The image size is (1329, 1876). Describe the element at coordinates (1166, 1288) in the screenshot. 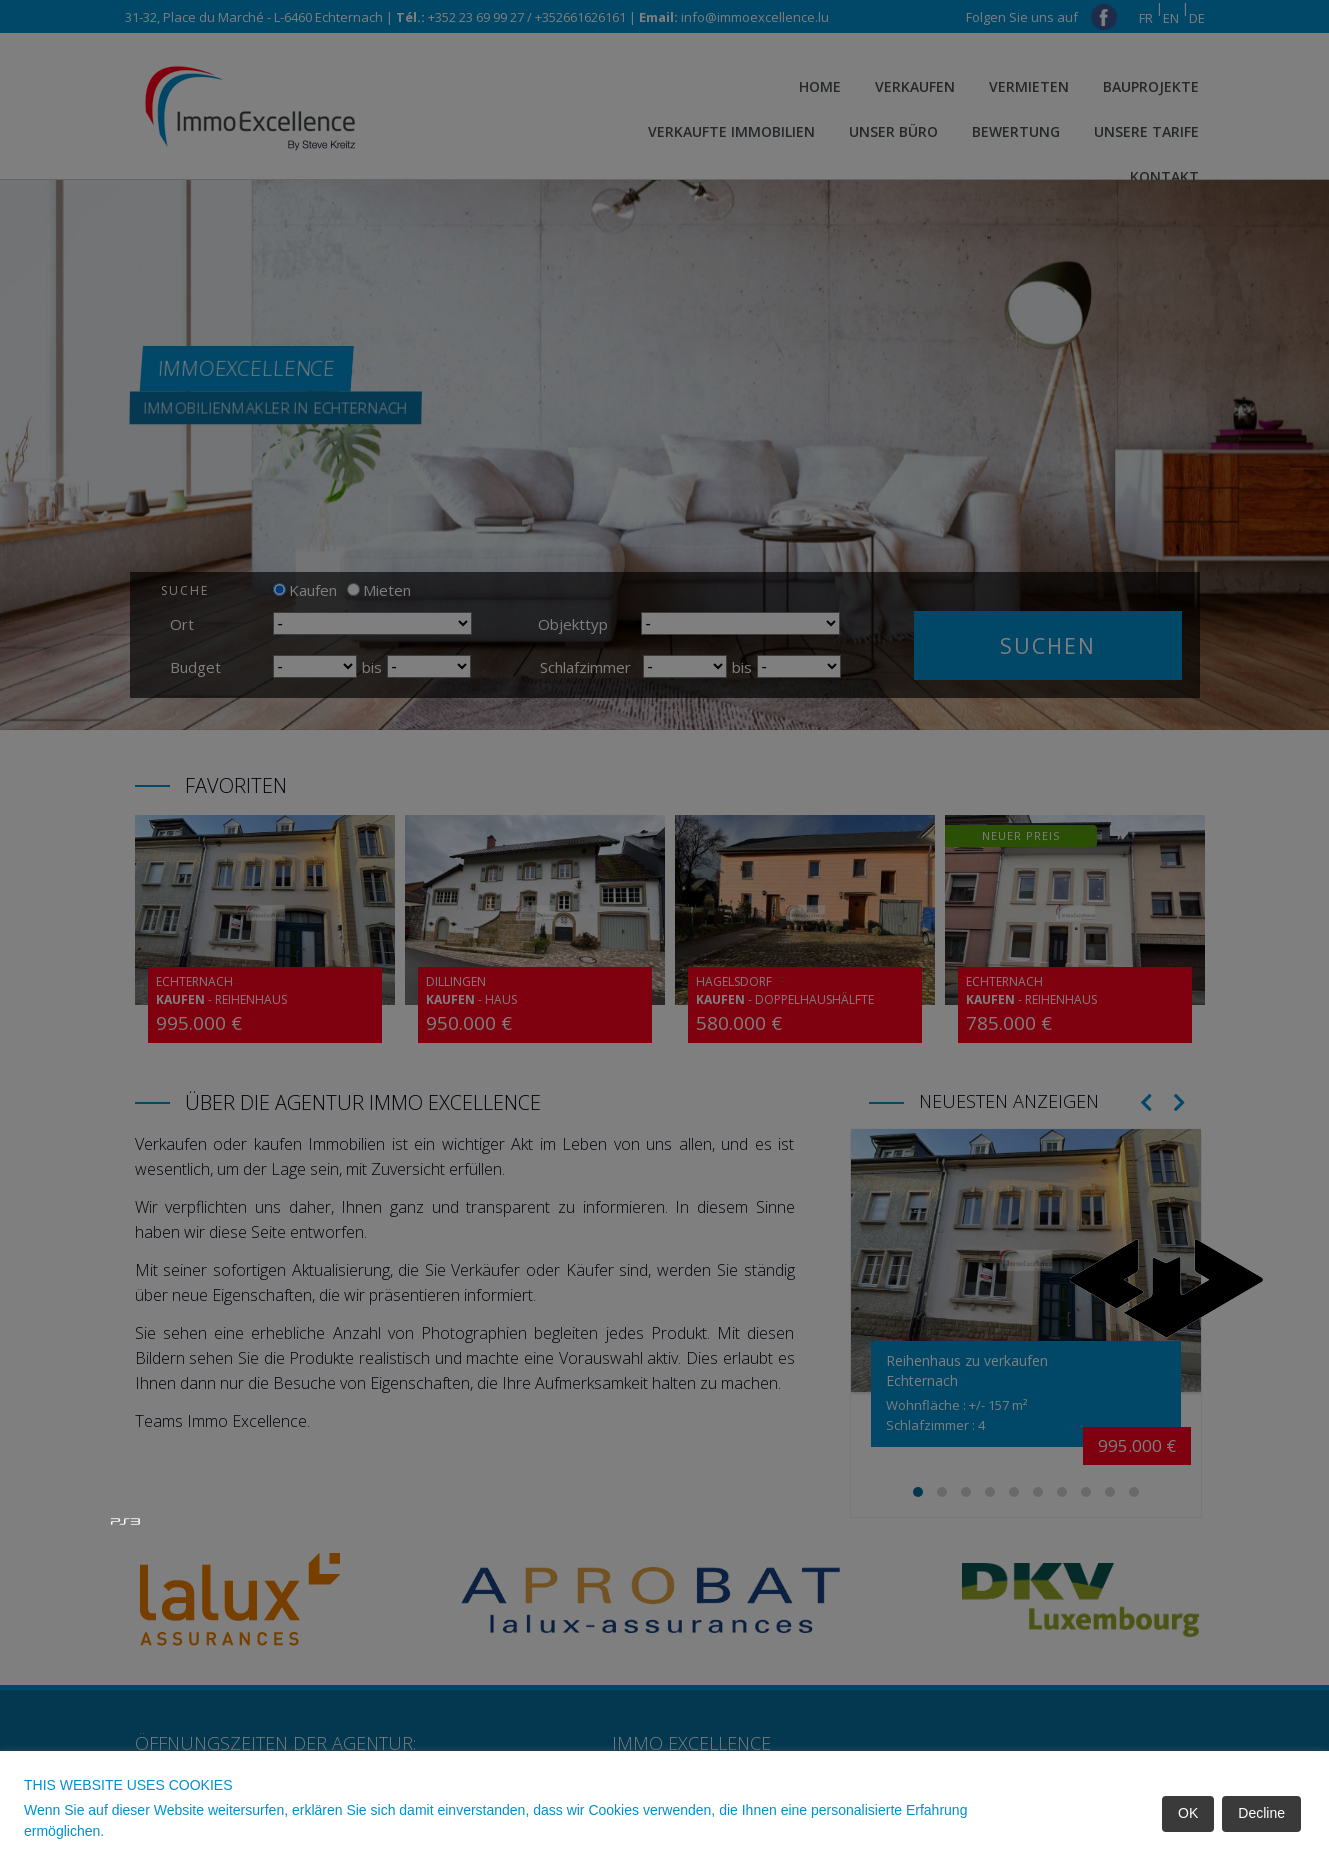

I see `basic attention token (bat) cryptocurrency logo` at that location.